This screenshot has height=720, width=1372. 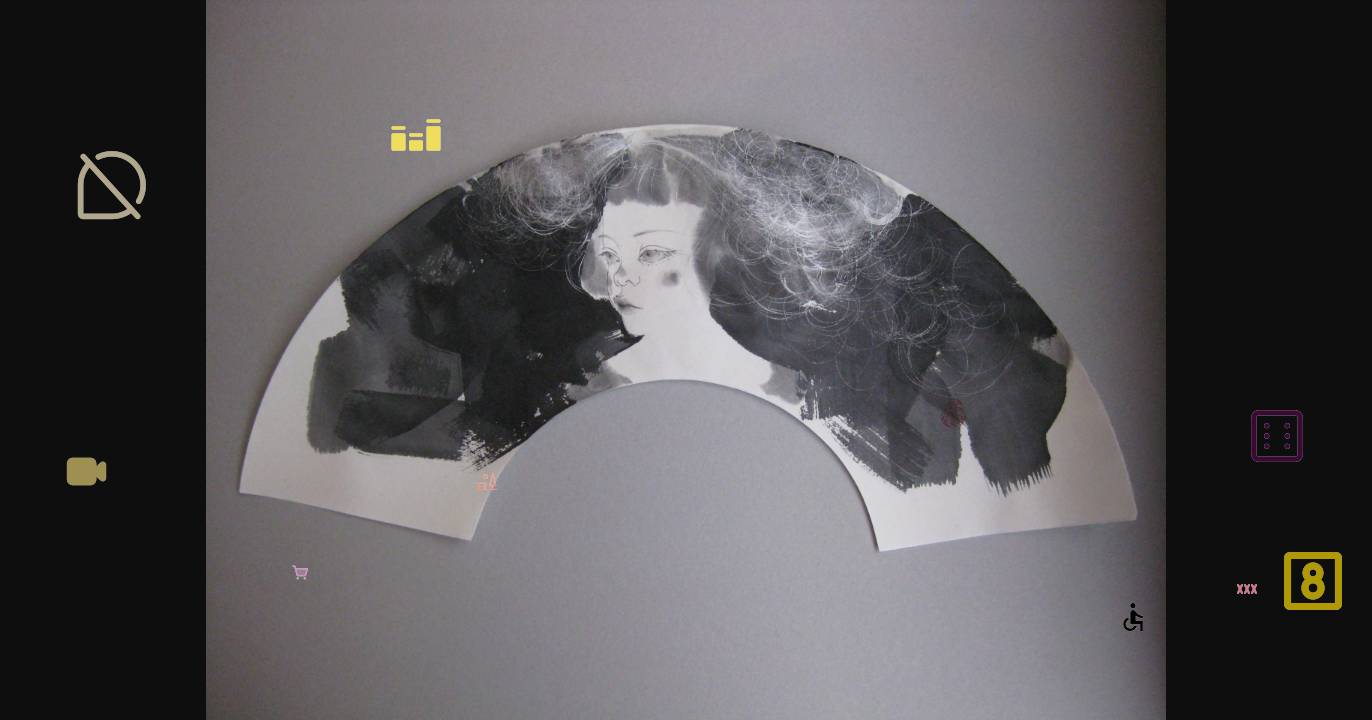 I want to click on start a video call, so click(x=86, y=471).